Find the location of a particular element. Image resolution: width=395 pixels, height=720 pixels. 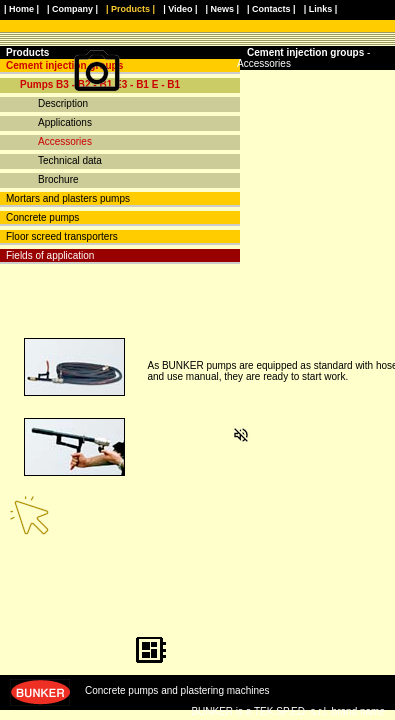

mute audio or sound is located at coordinates (241, 435).